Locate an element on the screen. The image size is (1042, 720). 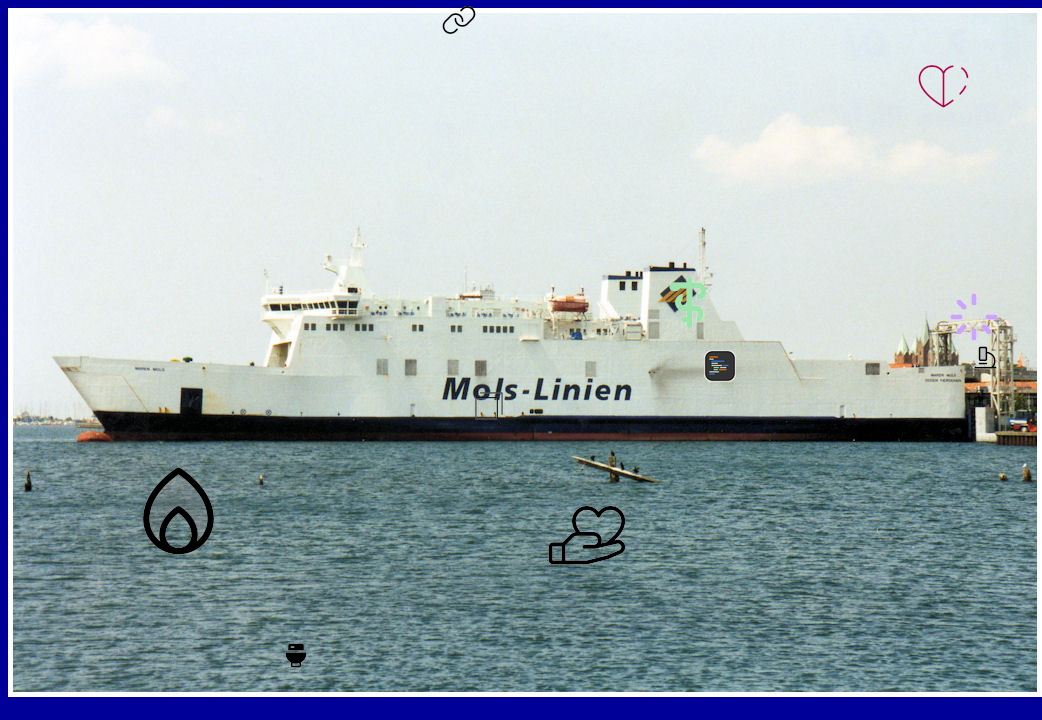
access research or scientific tools is located at coordinates (985, 358).